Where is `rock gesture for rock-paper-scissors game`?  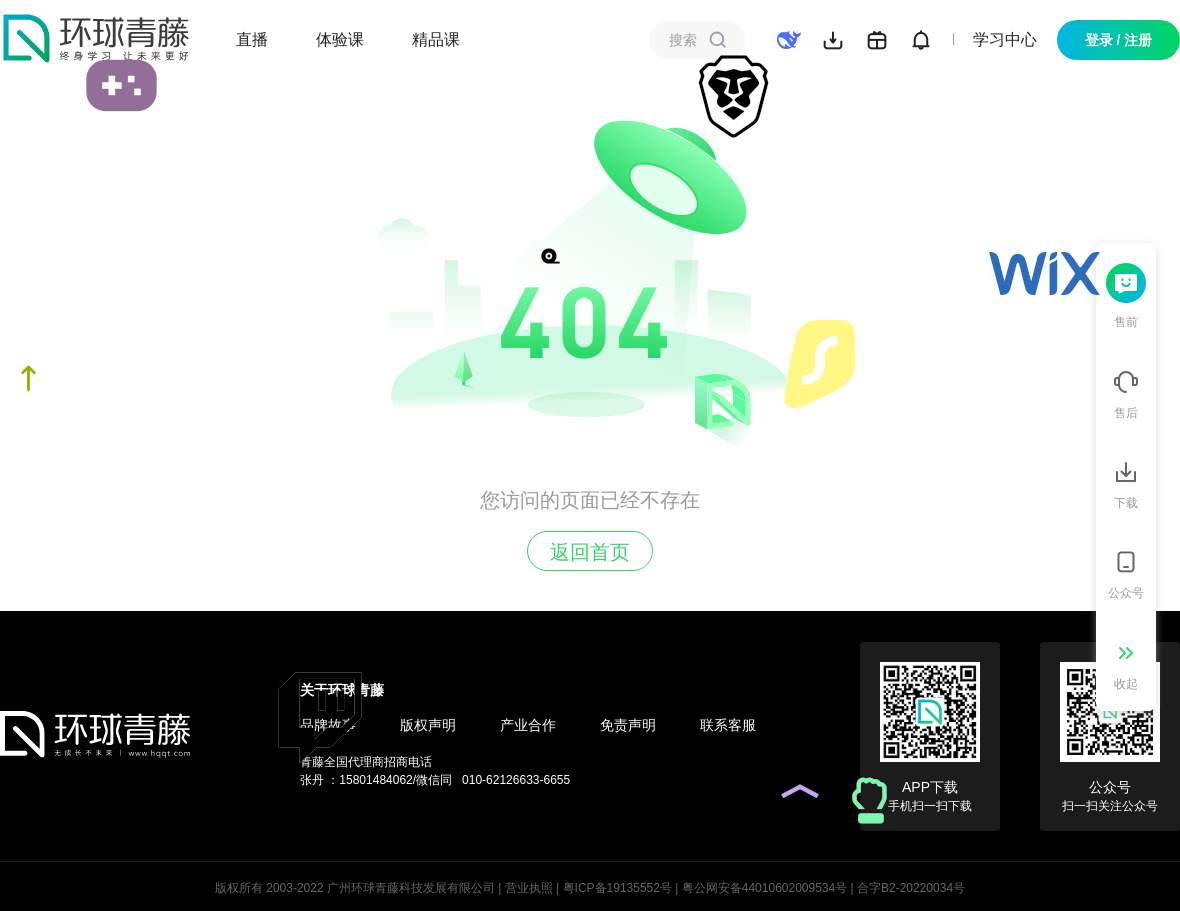
rock gesture for rock-paper-scissors game is located at coordinates (869, 800).